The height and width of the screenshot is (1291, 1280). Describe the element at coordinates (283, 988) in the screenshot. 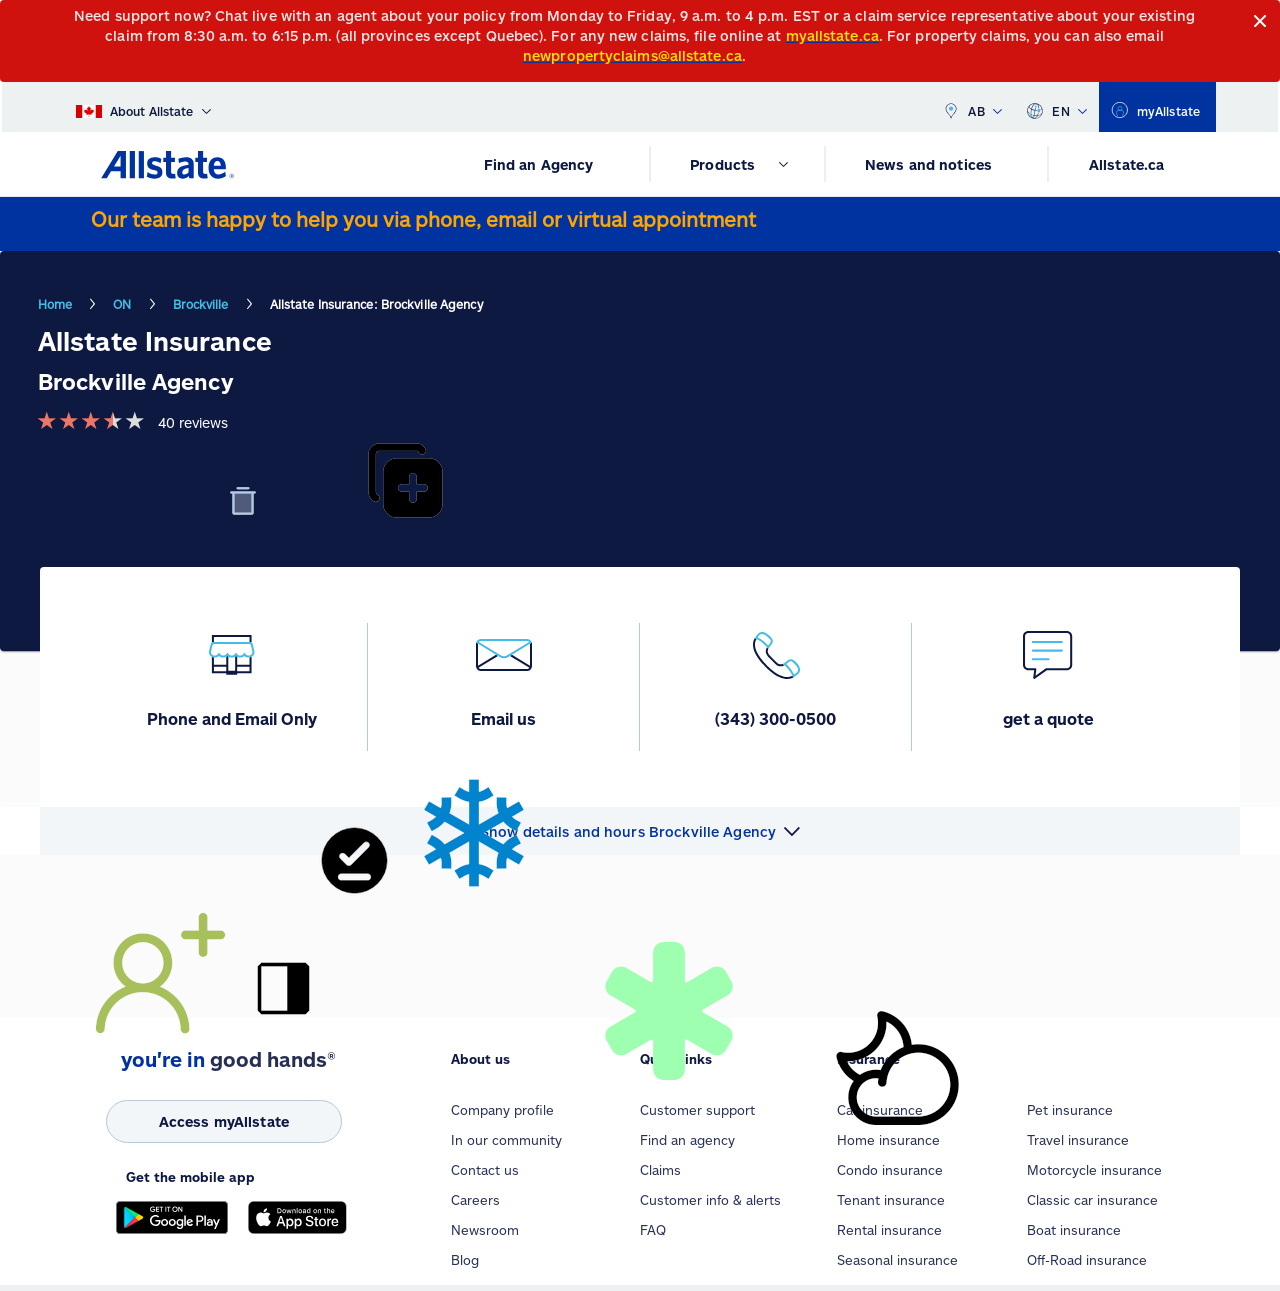

I see `toggle the right sidebar panel` at that location.